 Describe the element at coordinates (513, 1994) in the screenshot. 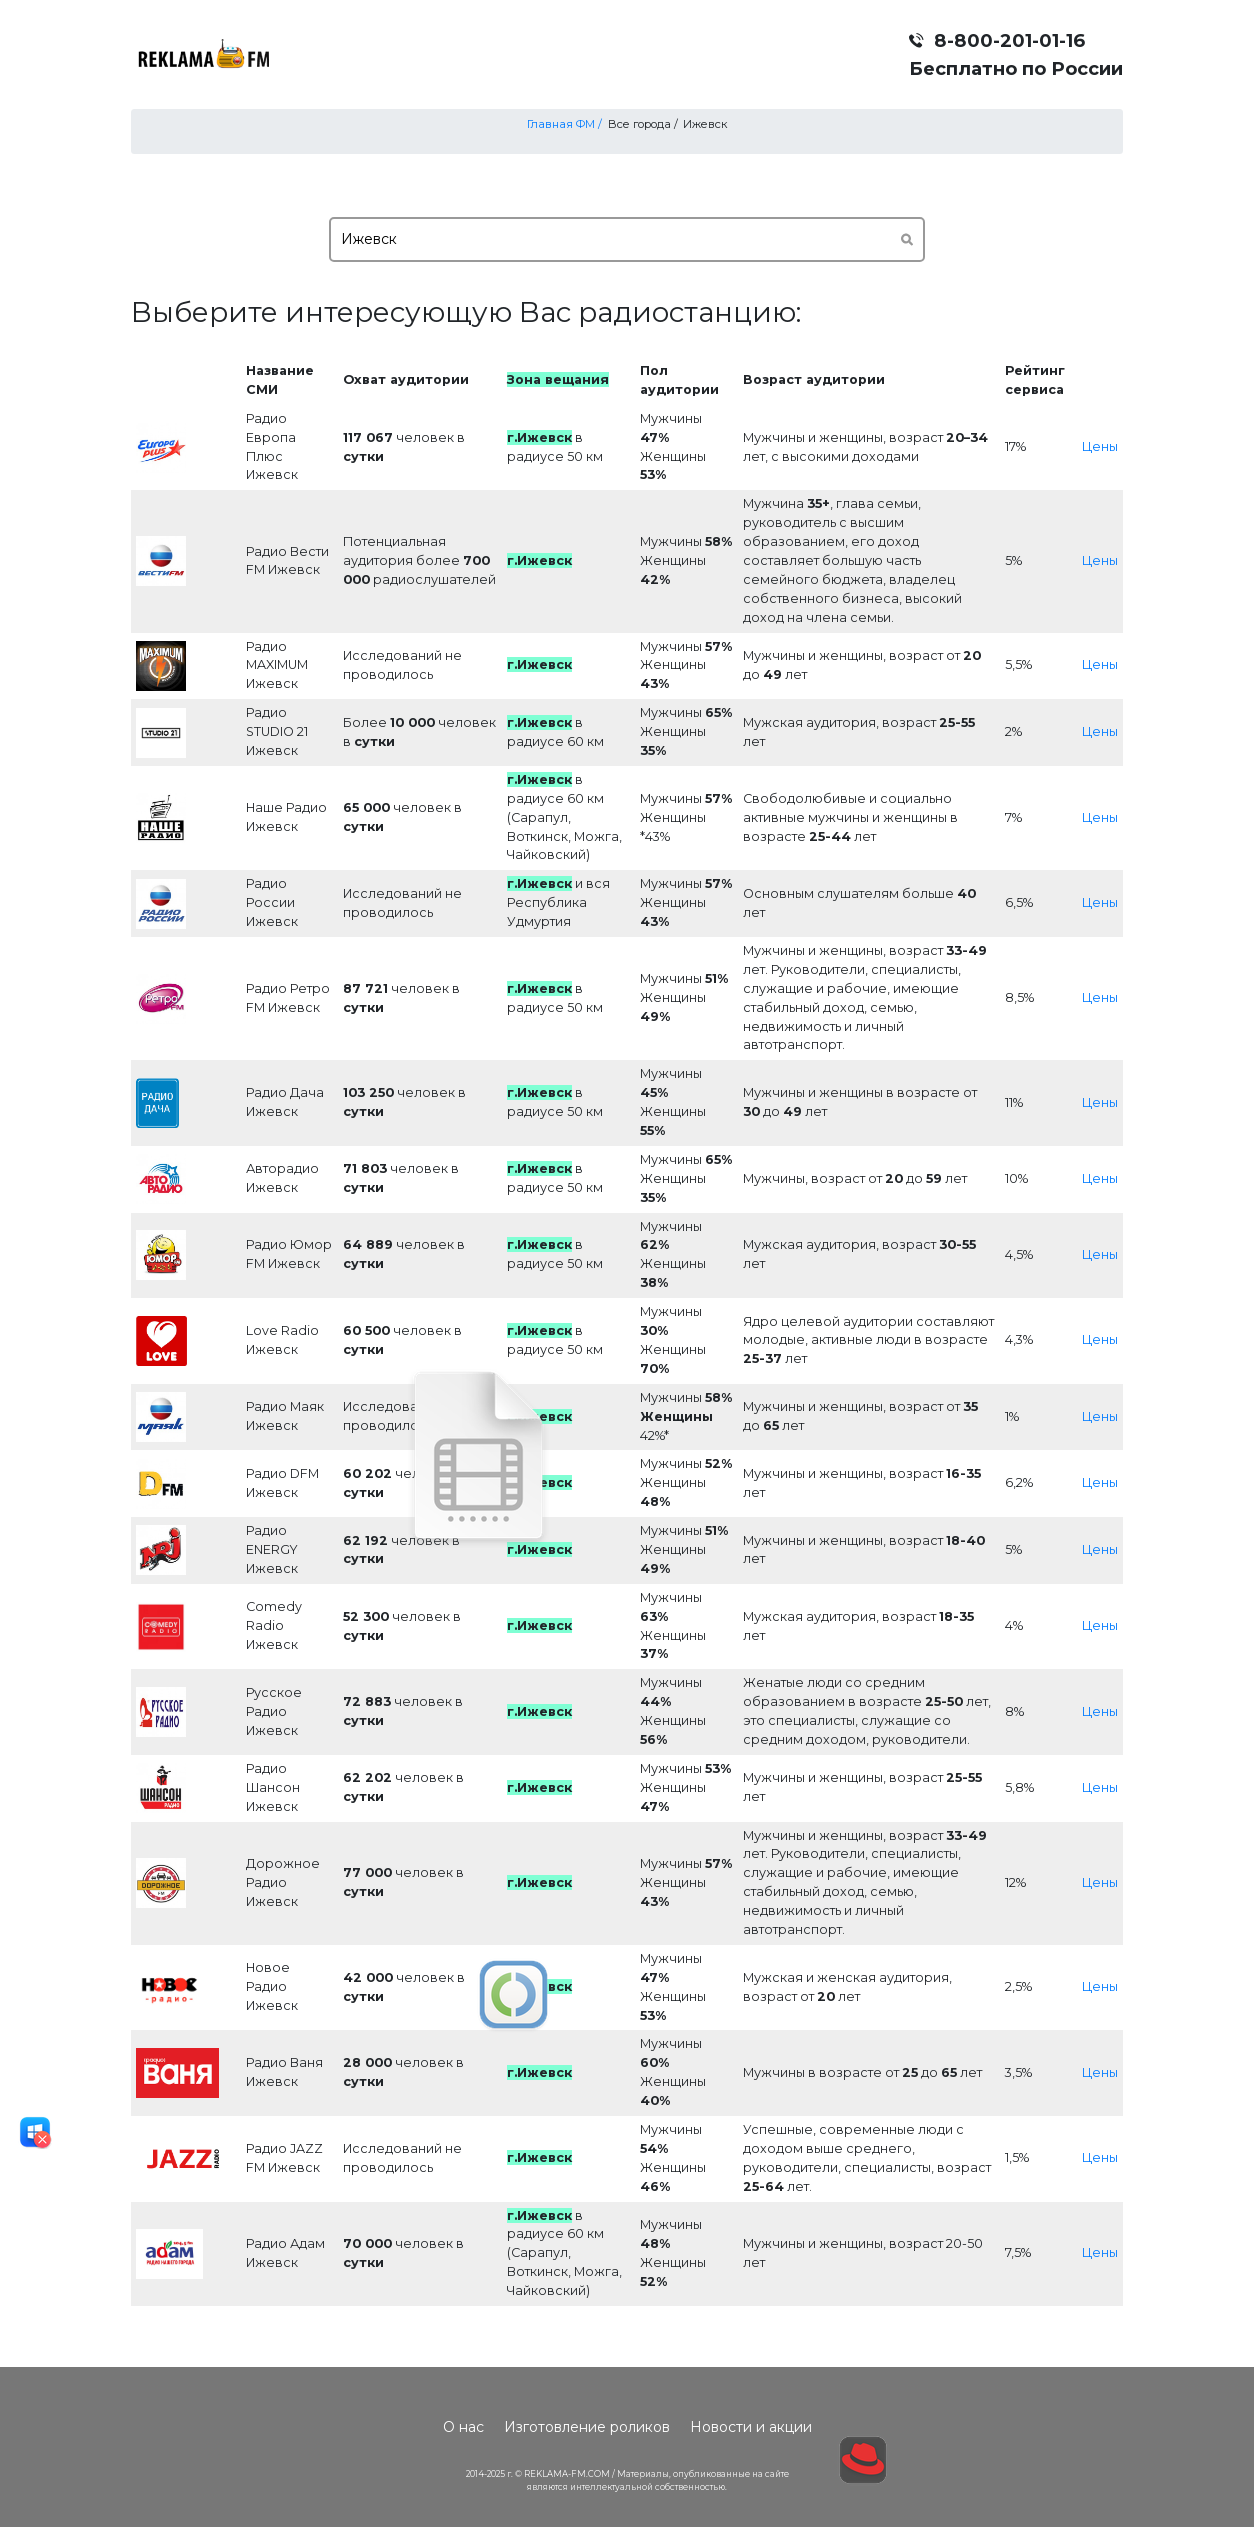

I see `open the AusweisApp for German digital ID authentication` at that location.